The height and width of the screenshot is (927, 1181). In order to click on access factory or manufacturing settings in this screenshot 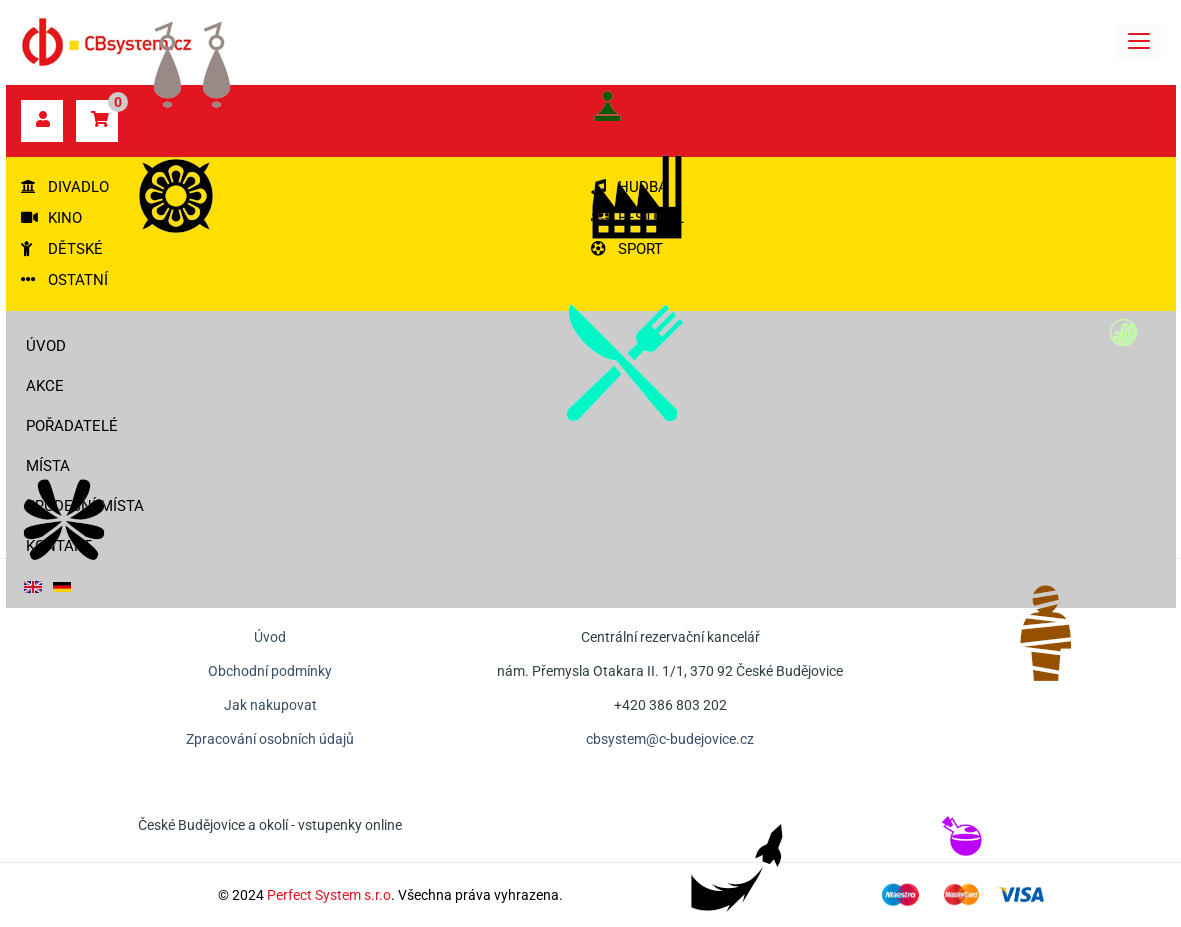, I will do `click(637, 194)`.